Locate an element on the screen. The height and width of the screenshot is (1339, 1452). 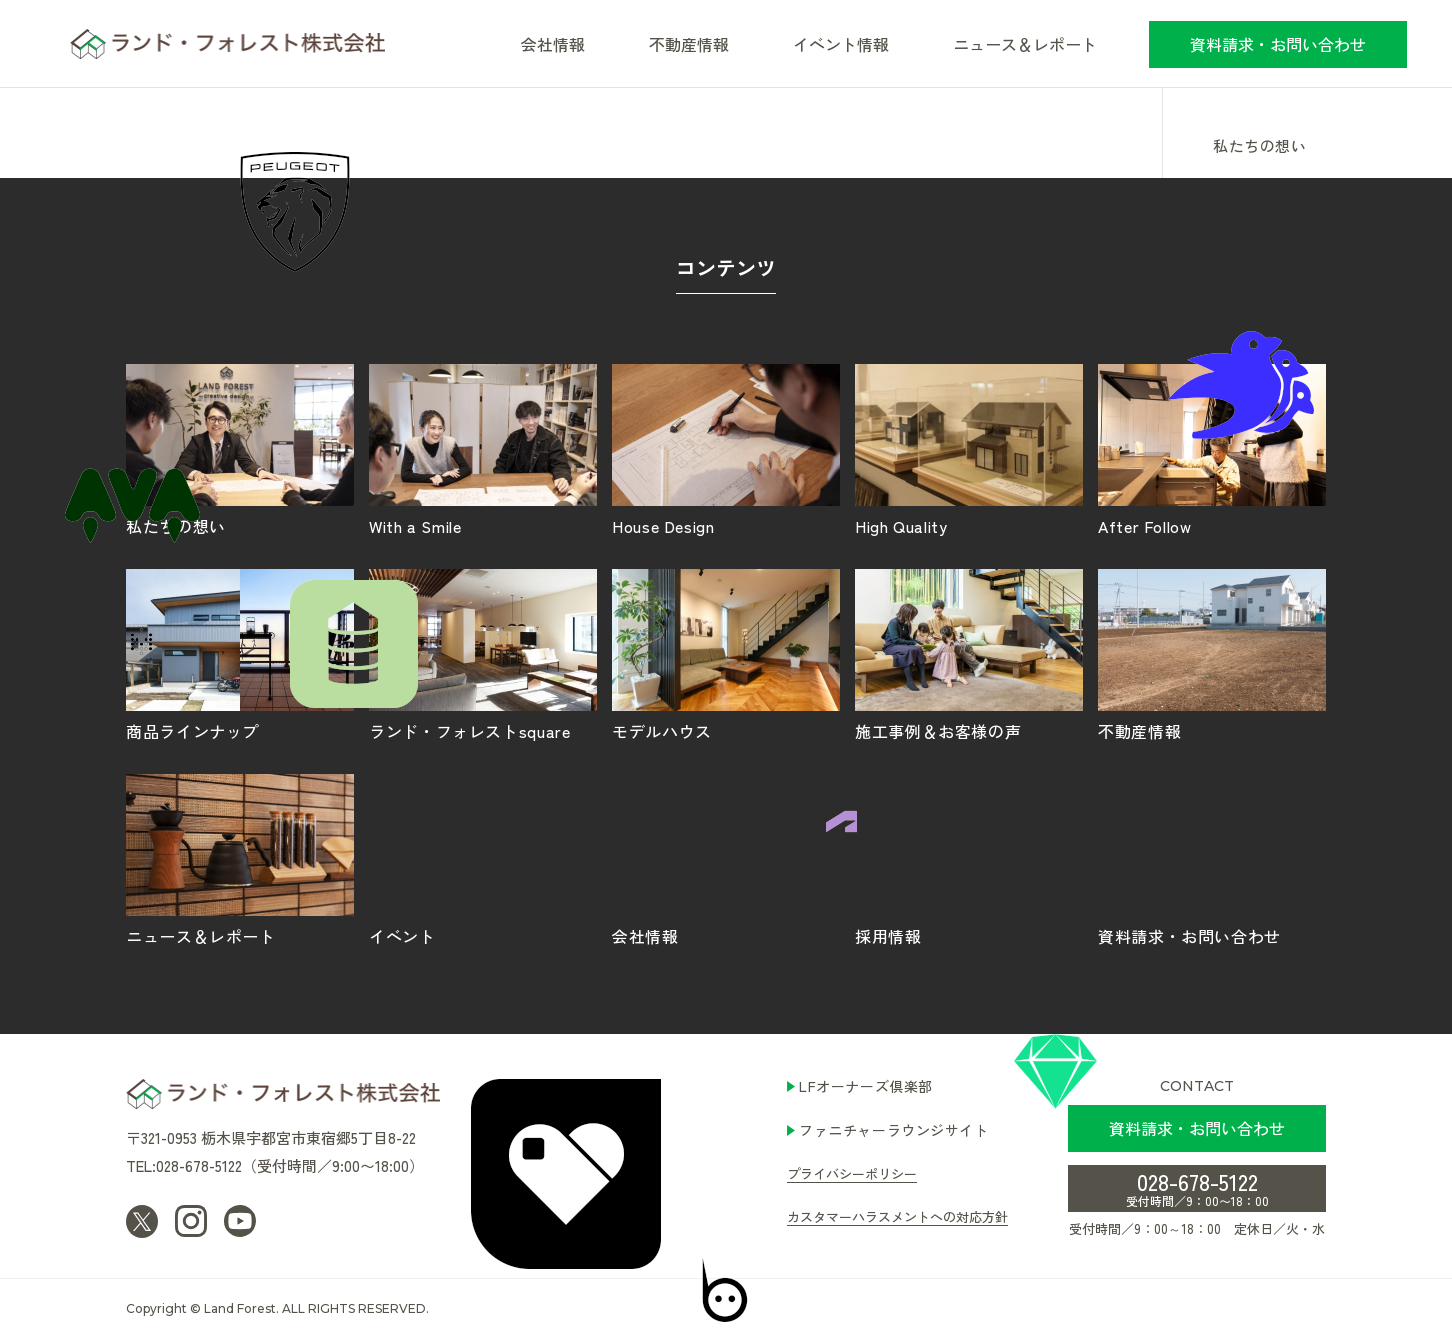
nimblr brand logo is located at coordinates (725, 1290).